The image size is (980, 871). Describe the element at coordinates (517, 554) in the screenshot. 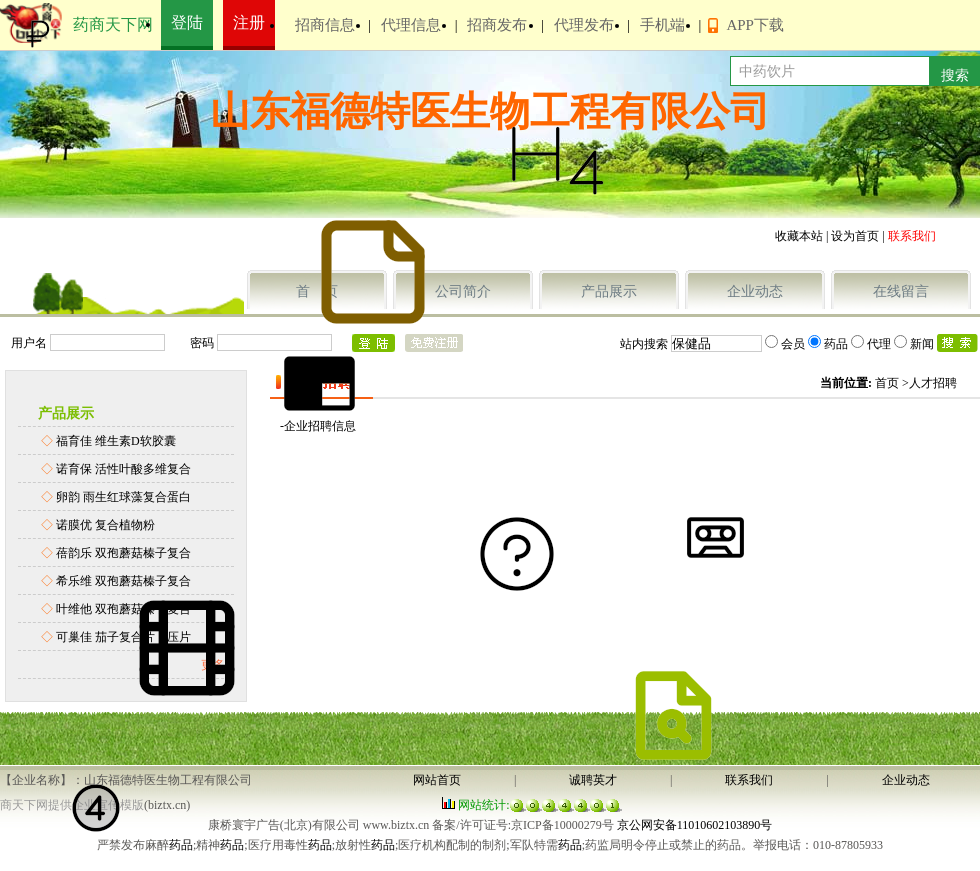

I see `access help or support` at that location.